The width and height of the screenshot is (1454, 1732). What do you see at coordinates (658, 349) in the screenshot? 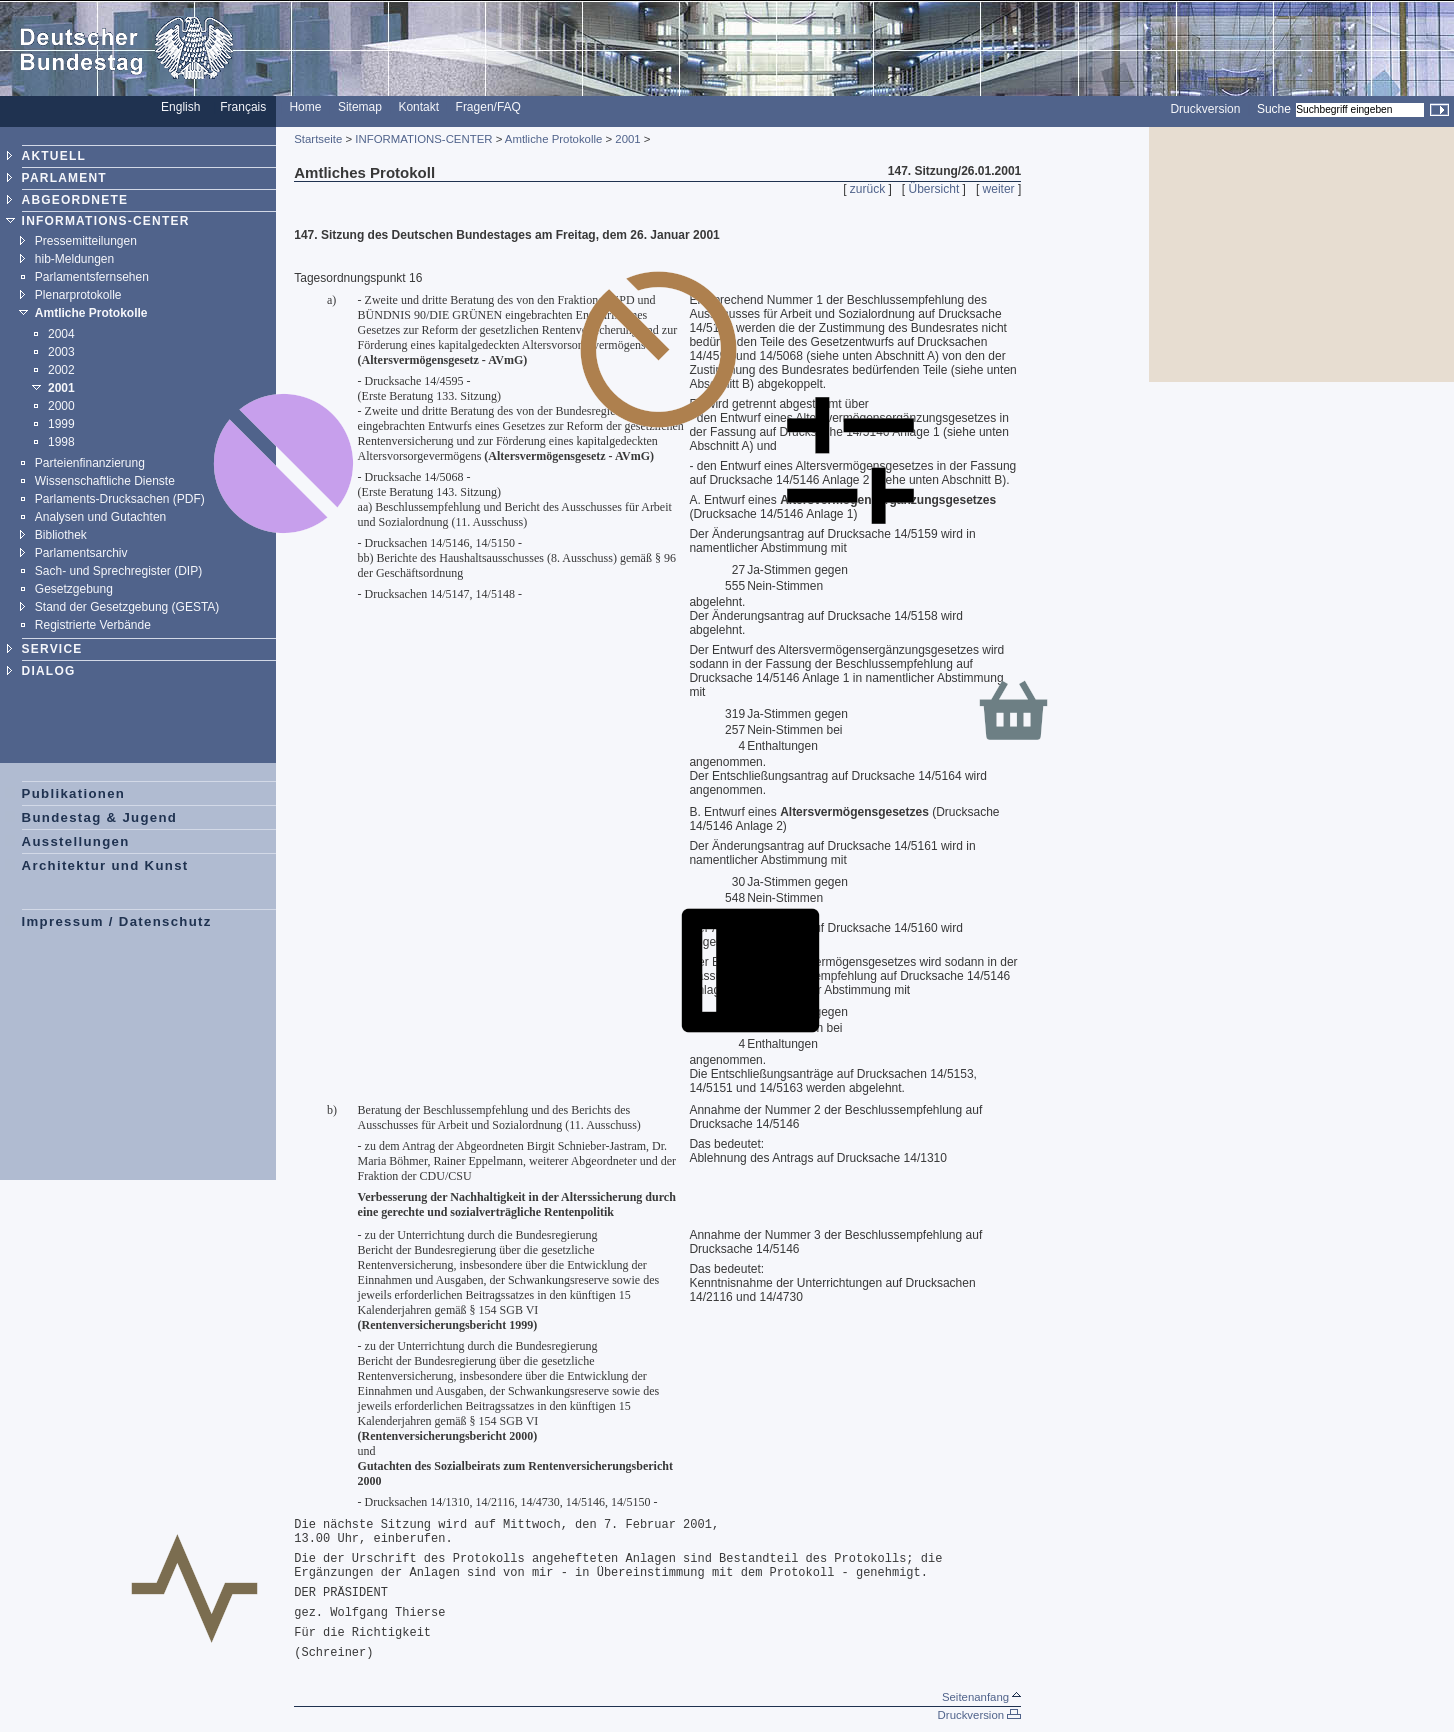
I see `scan a QR code or barcode` at bounding box center [658, 349].